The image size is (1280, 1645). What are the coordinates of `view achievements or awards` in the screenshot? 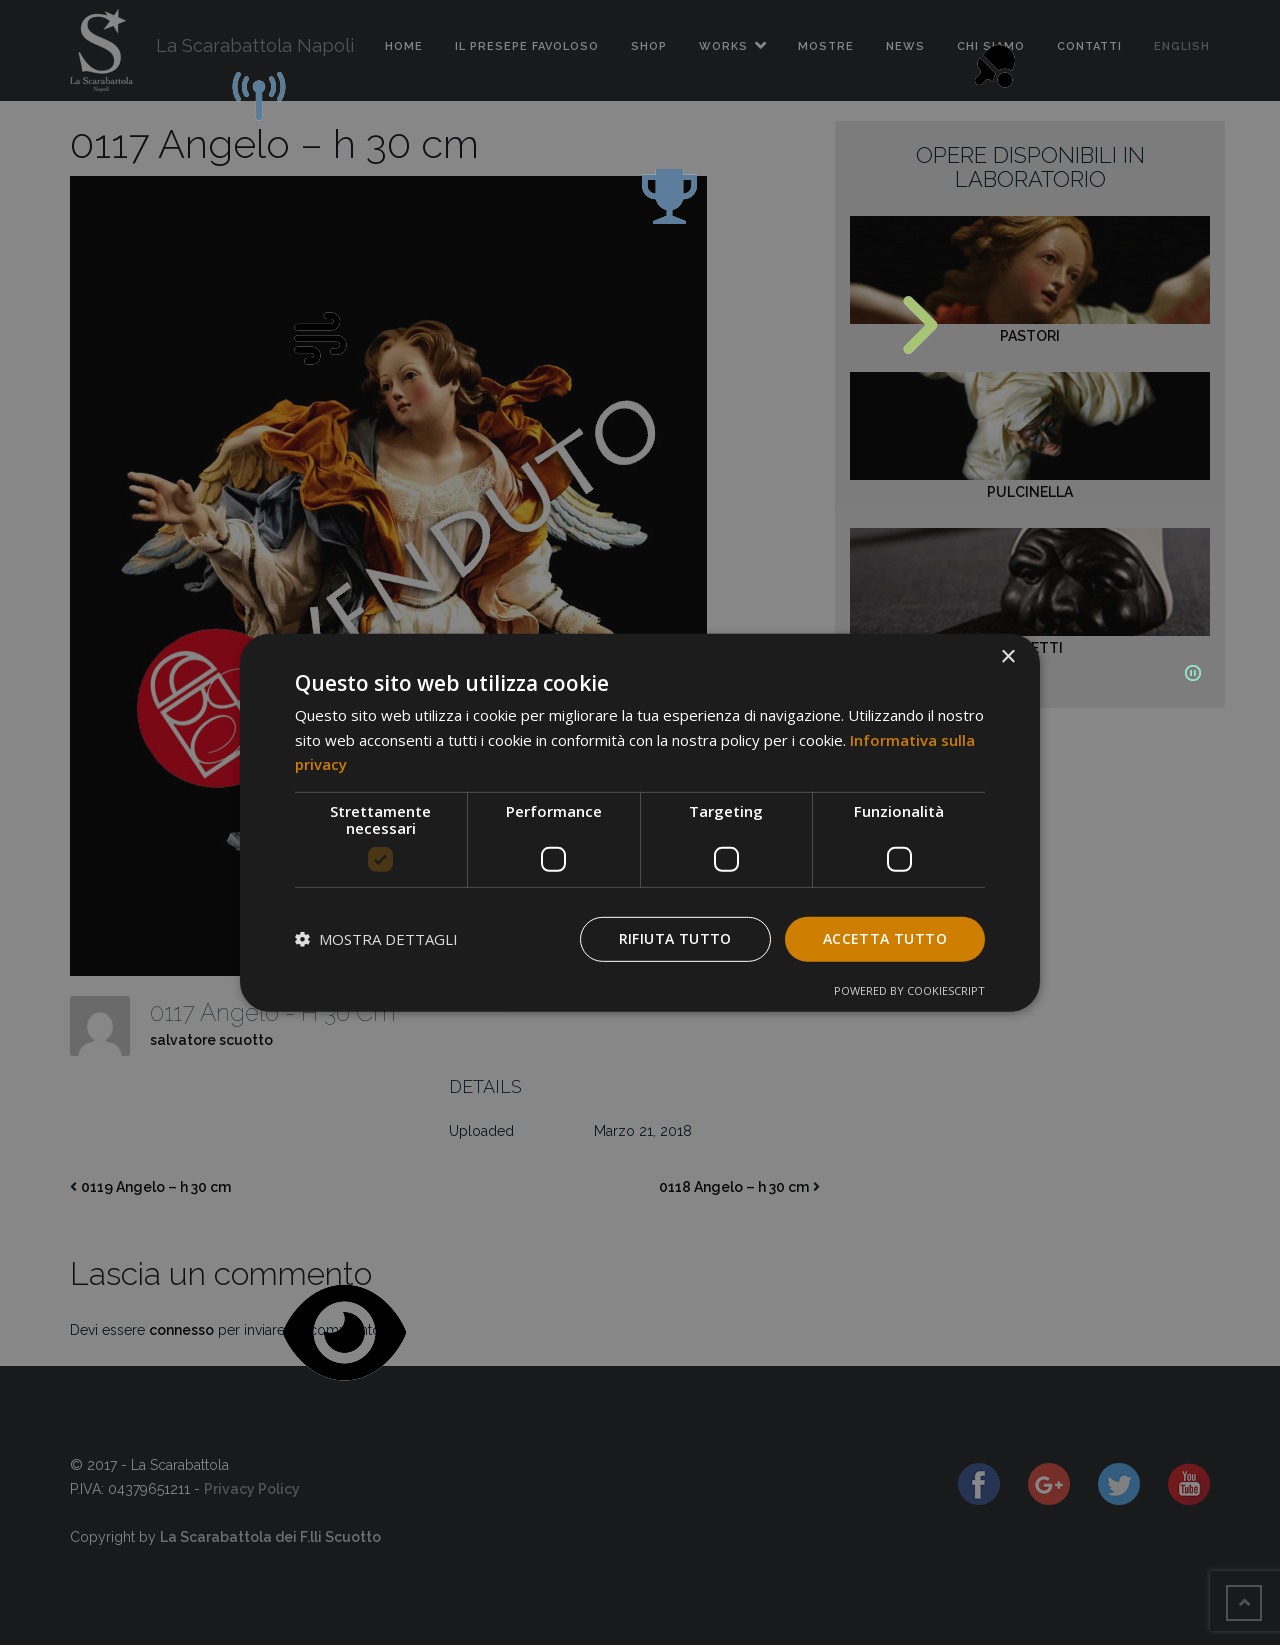 It's located at (669, 196).